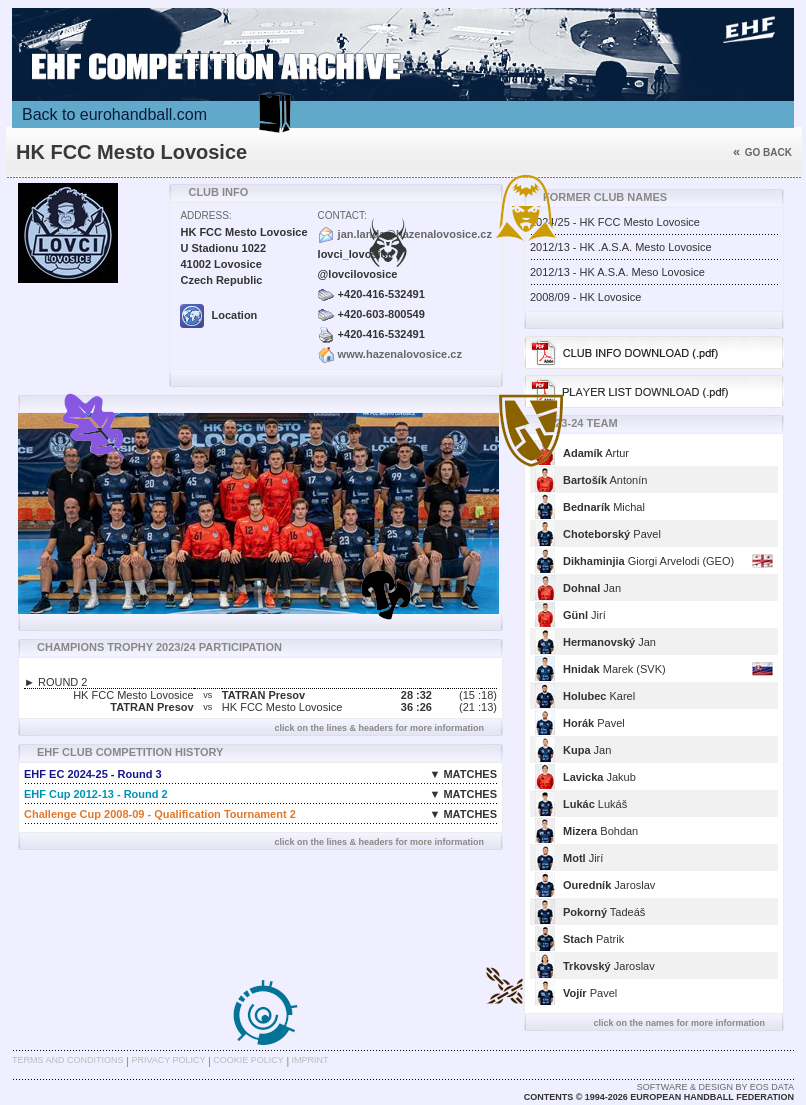 The height and width of the screenshot is (1105, 806). What do you see at coordinates (504, 985) in the screenshot?
I see `indicates a linked or connected status` at bounding box center [504, 985].